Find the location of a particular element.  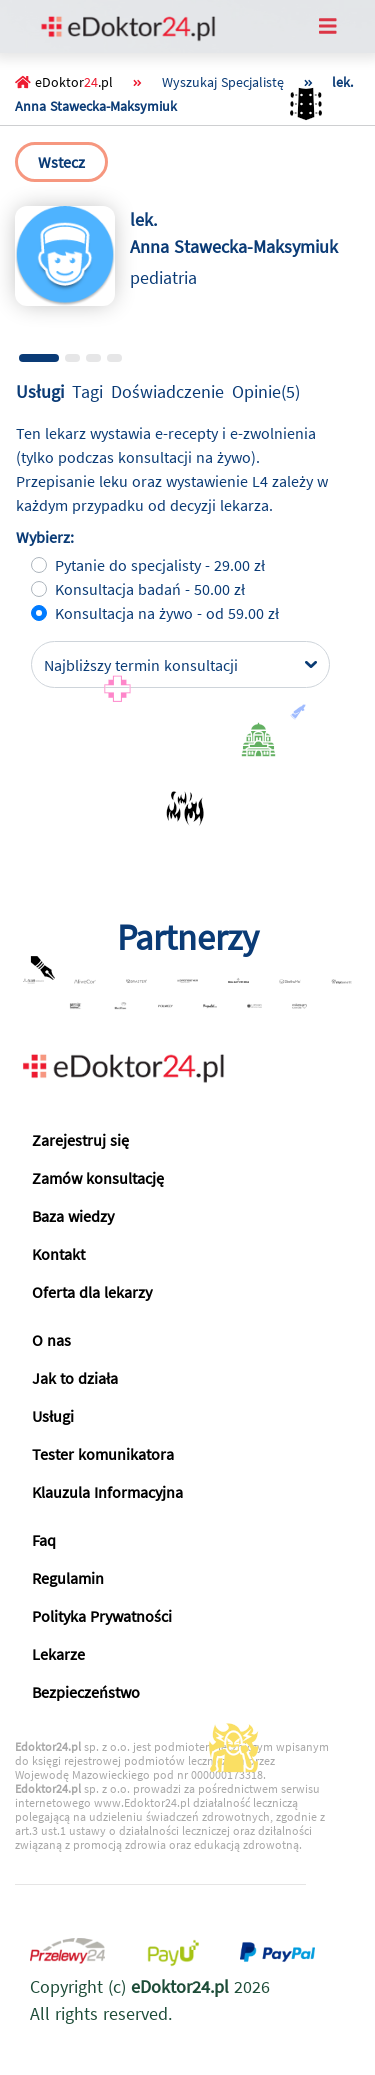

access guitar tuning settings is located at coordinates (306, 104).